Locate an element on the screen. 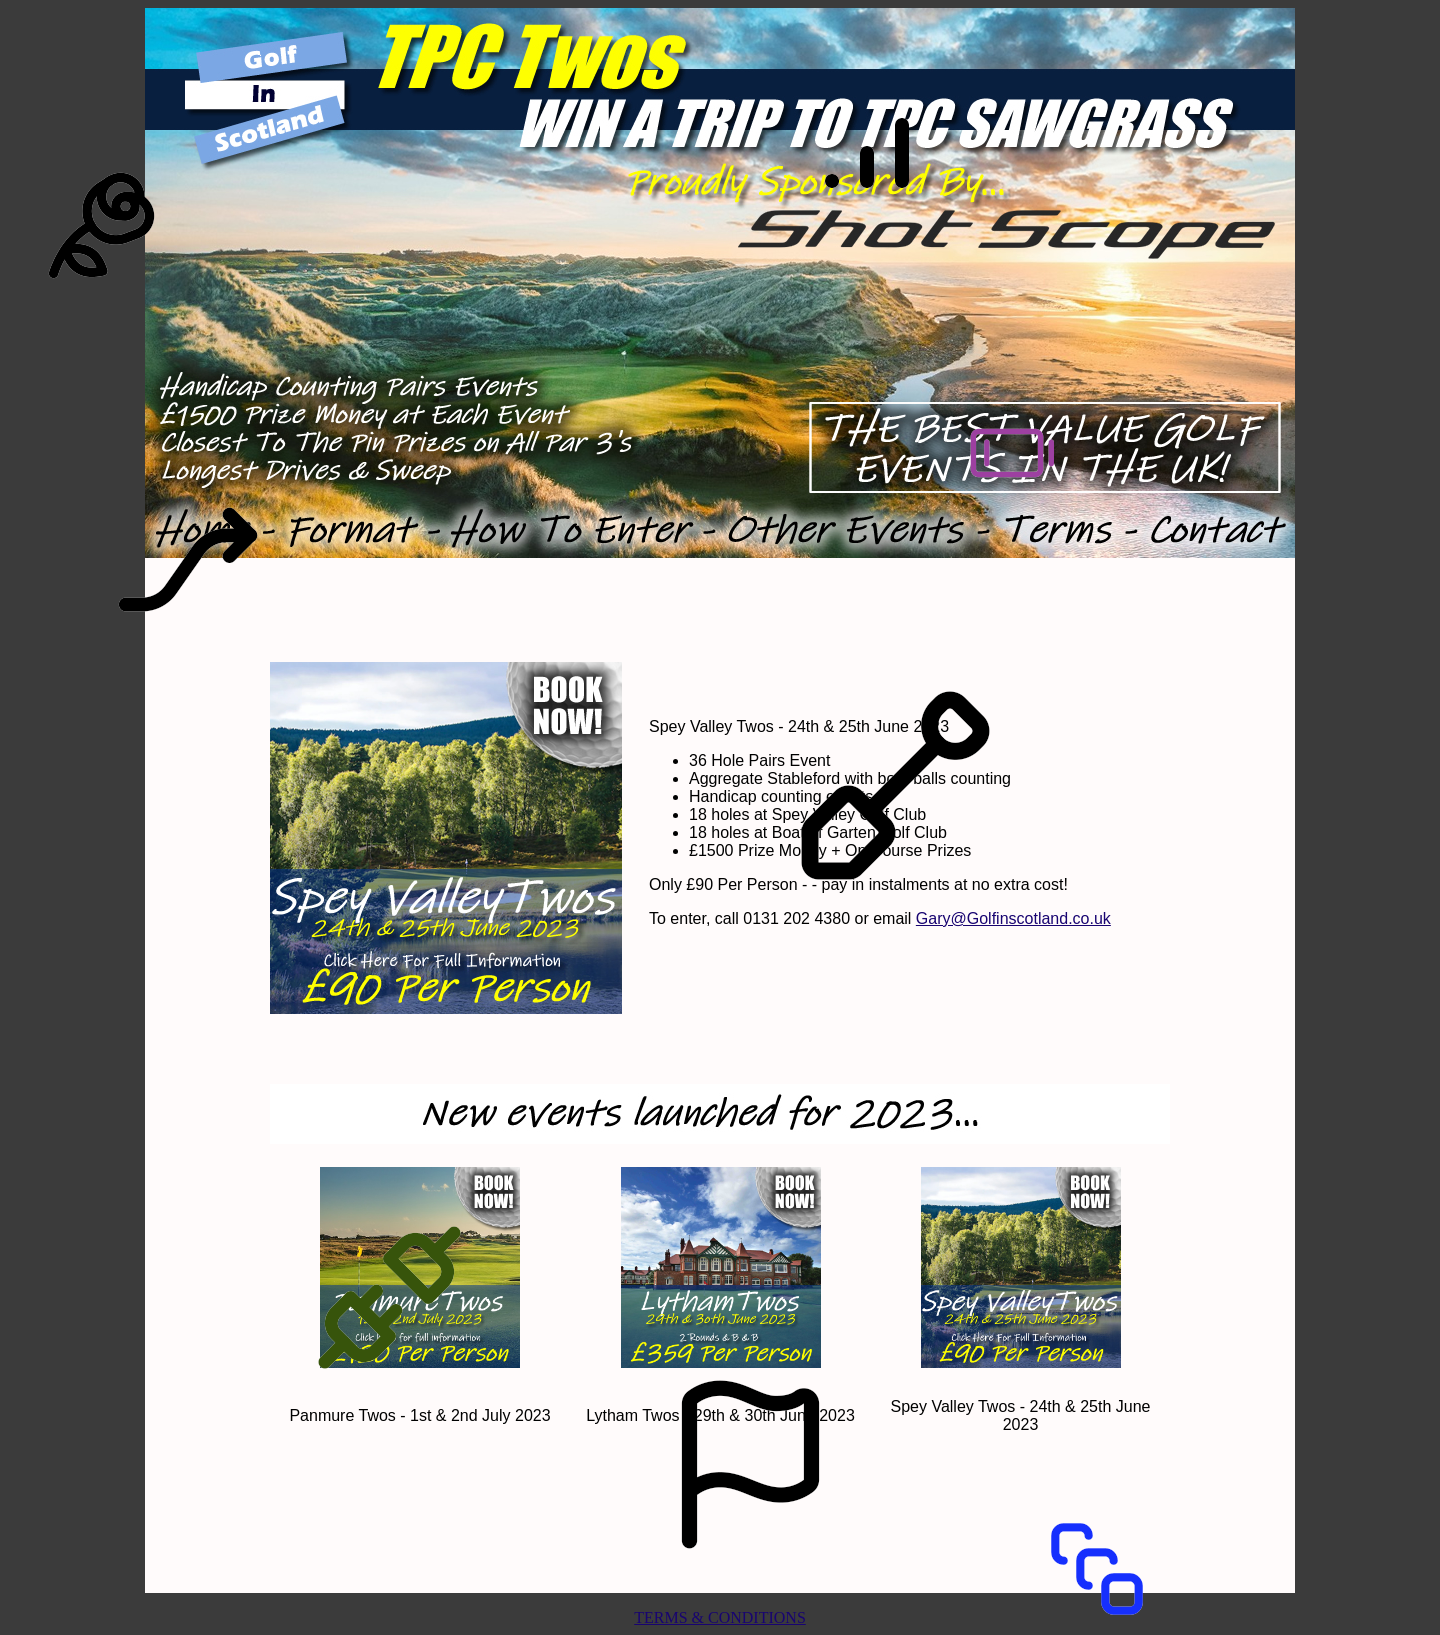 Image resolution: width=1440 pixels, height=1635 pixels. send a flower or romantic gesture is located at coordinates (101, 225).